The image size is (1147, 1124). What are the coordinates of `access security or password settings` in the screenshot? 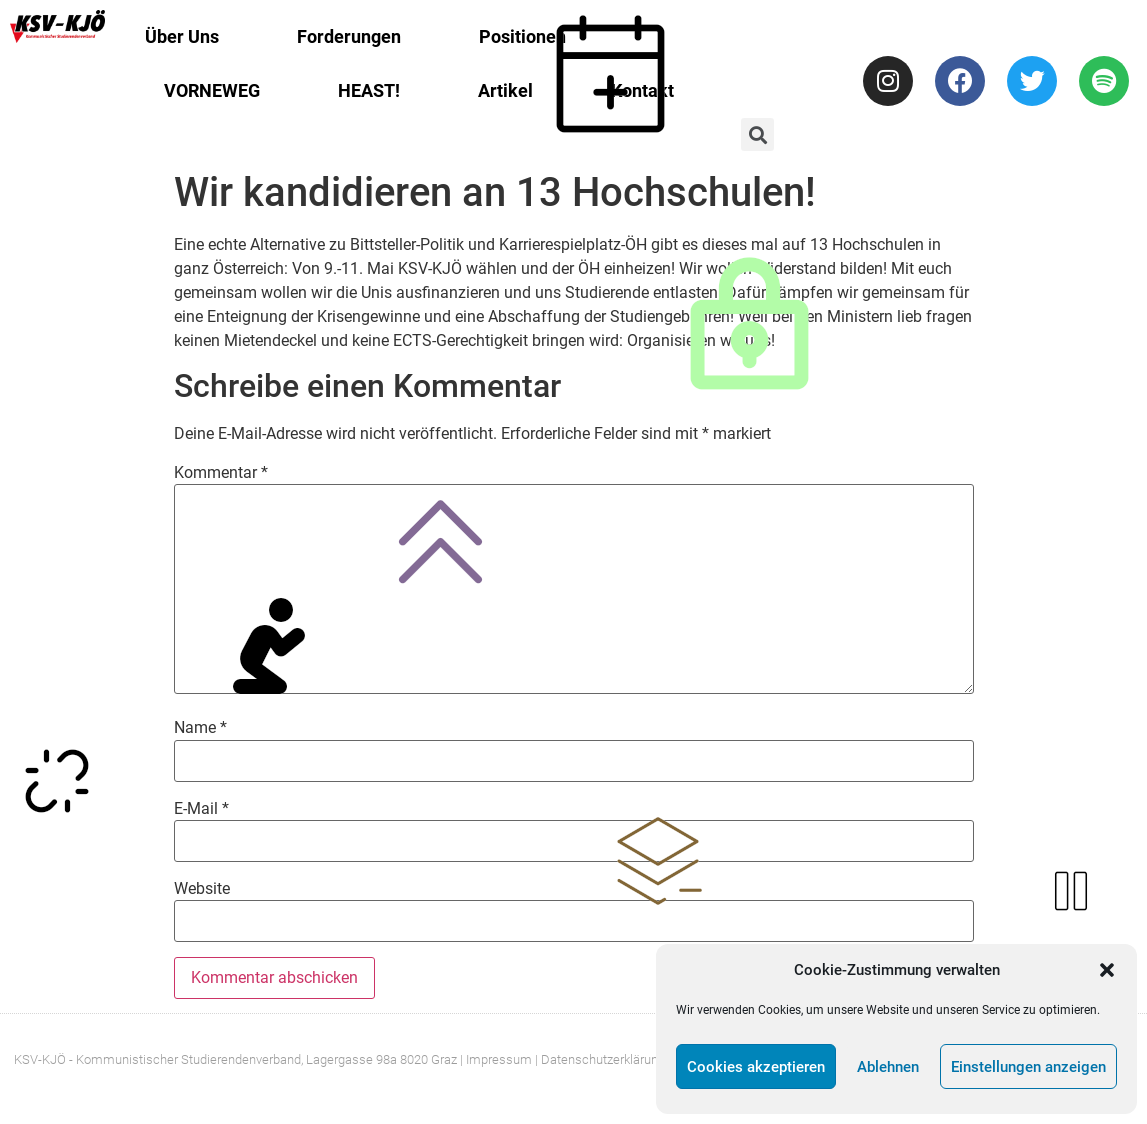 It's located at (749, 330).